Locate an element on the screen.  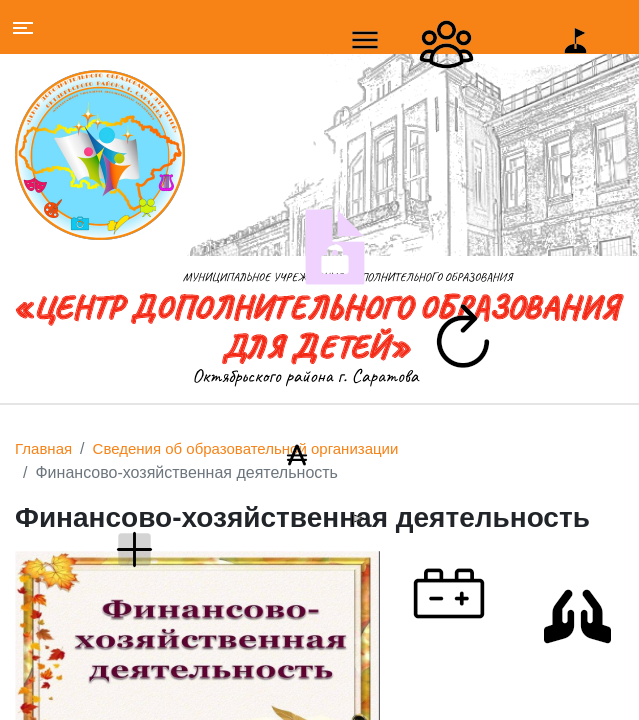
flag or mark an item for follow-up is located at coordinates (357, 520).